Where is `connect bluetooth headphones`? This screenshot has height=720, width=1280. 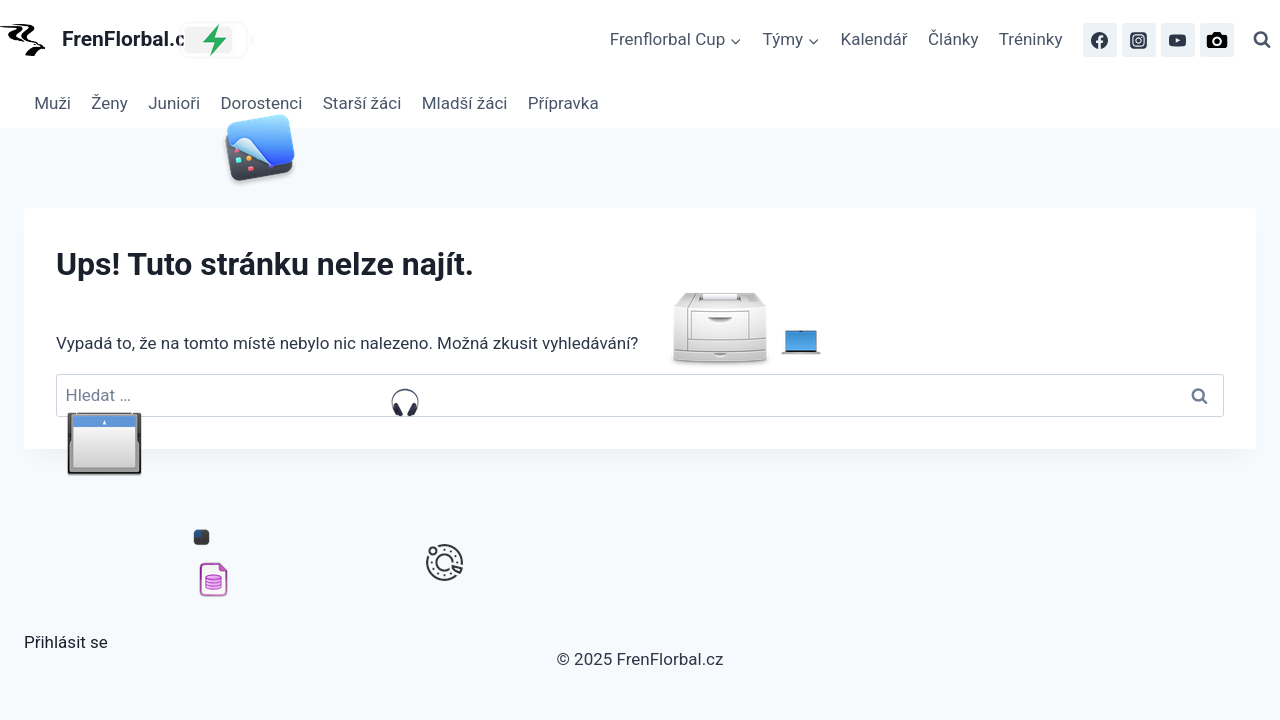
connect bluetooth headphones is located at coordinates (405, 403).